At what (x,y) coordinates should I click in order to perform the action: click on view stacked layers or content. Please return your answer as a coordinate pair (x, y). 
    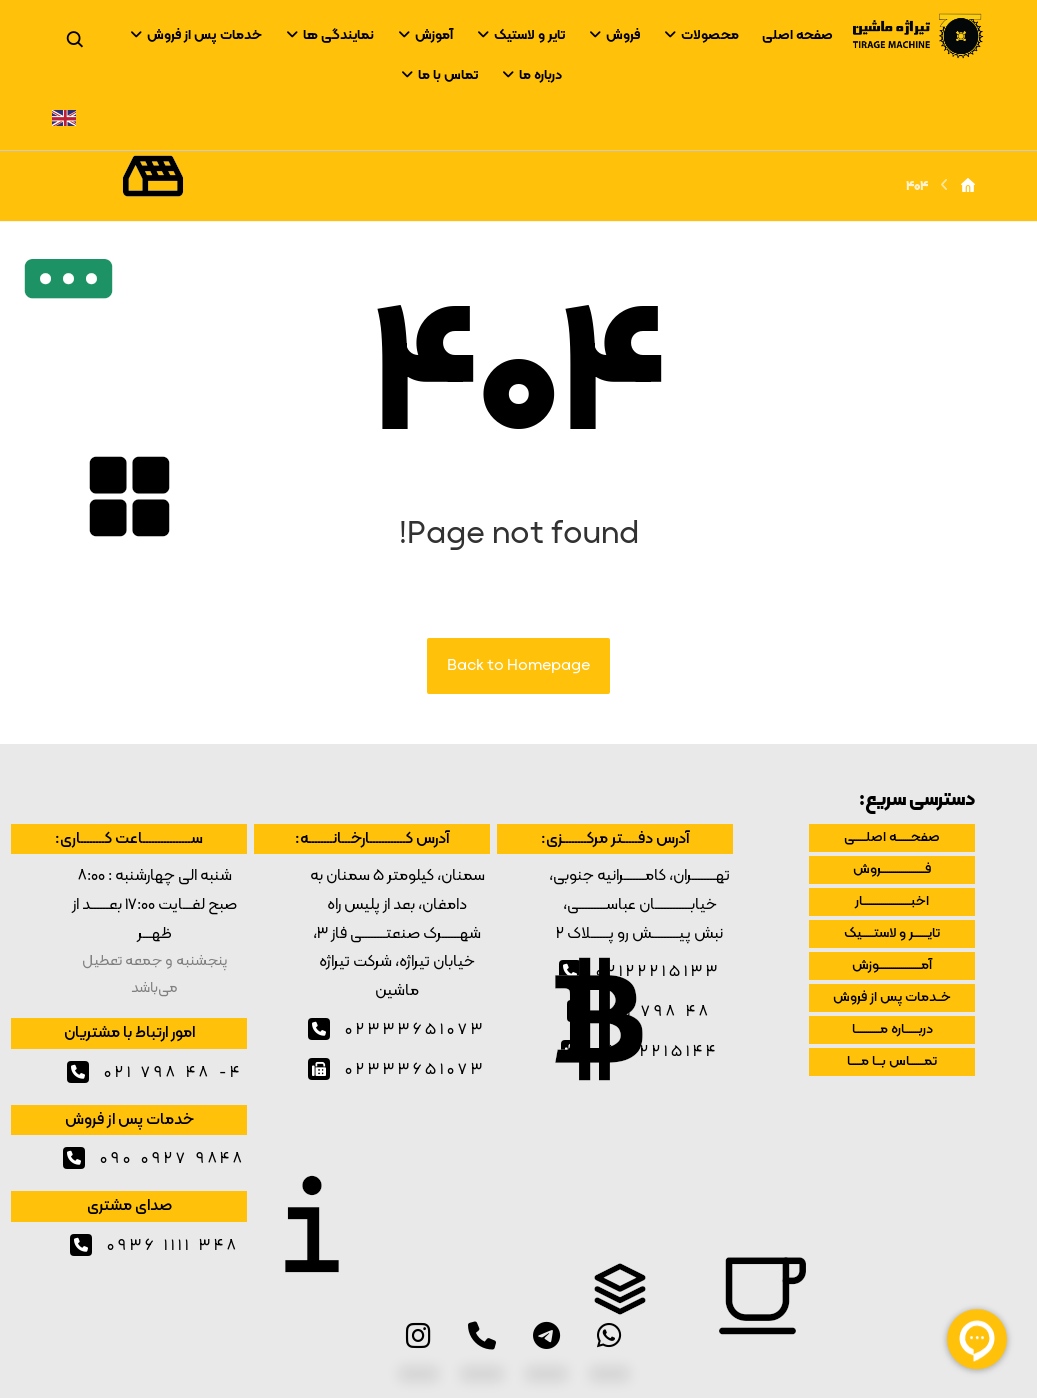
    Looking at the image, I should click on (620, 1289).